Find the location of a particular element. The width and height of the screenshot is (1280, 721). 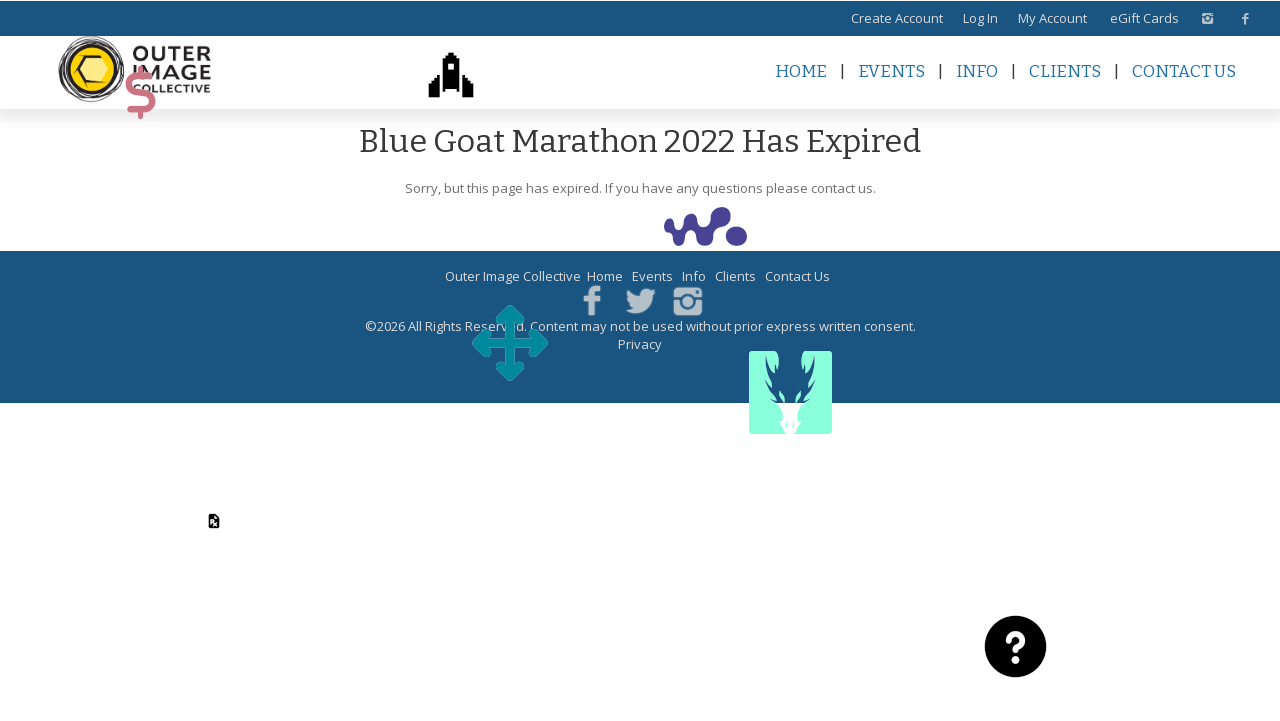

move or reposition an element is located at coordinates (510, 343).